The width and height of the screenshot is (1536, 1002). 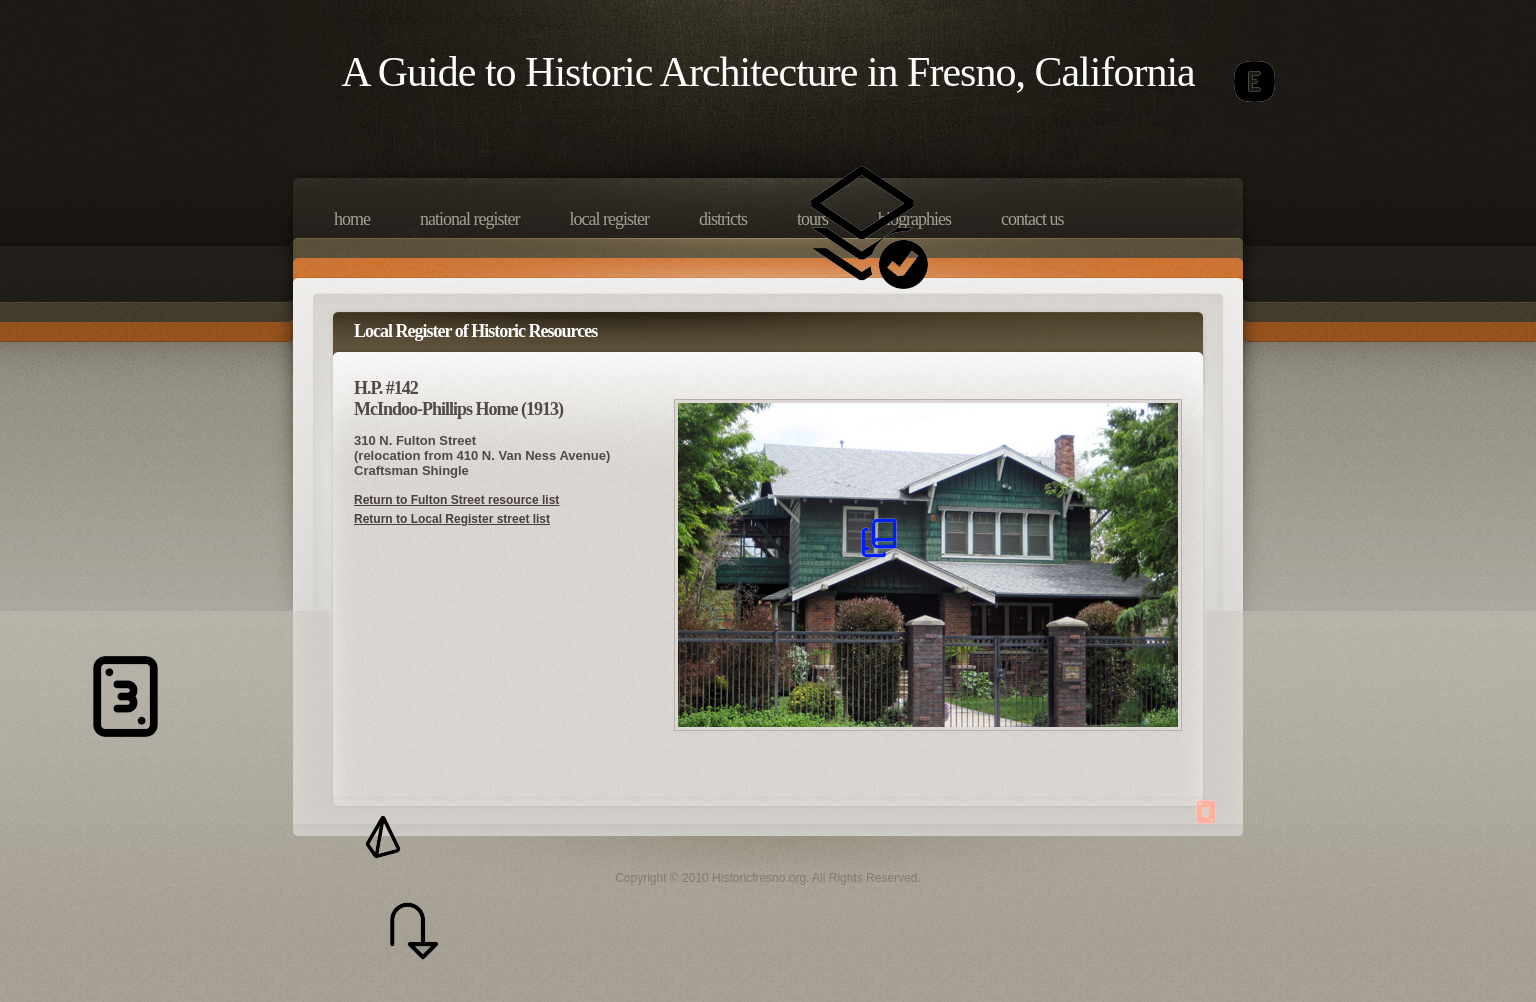 I want to click on select the five card in a card game, so click(x=1206, y=812).